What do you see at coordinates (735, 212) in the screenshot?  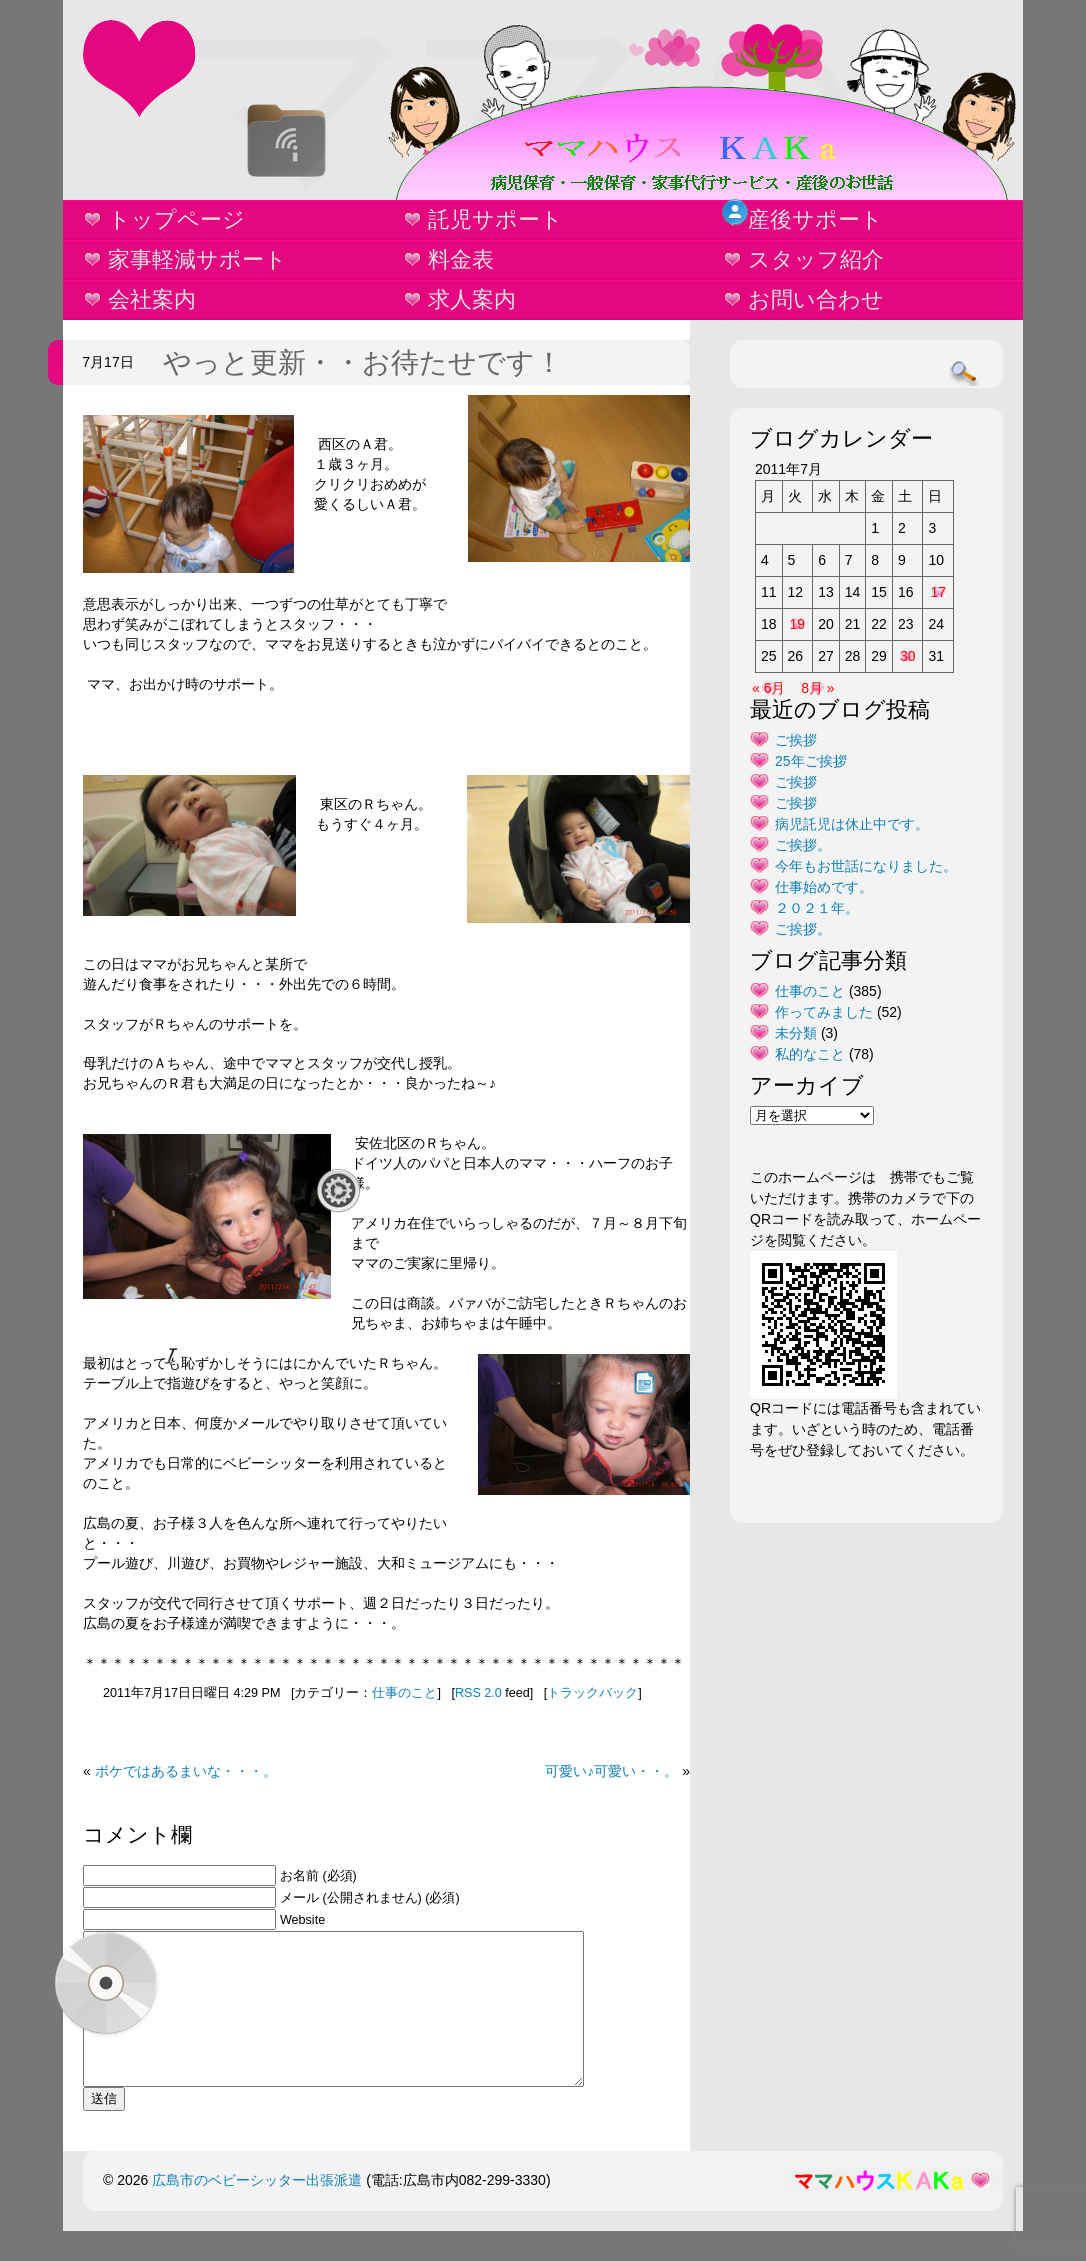 I see `default user profile avatar` at bounding box center [735, 212].